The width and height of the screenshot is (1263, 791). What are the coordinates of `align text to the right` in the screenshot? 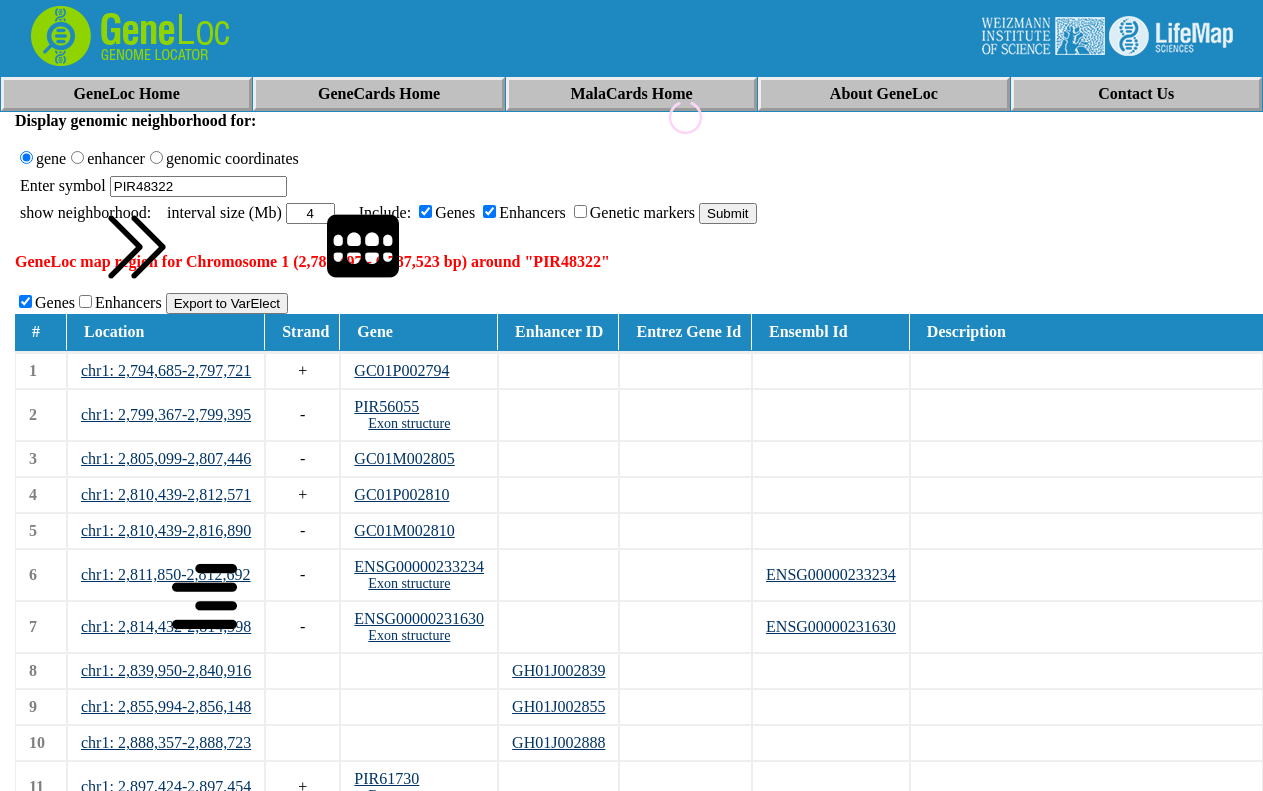 It's located at (204, 596).